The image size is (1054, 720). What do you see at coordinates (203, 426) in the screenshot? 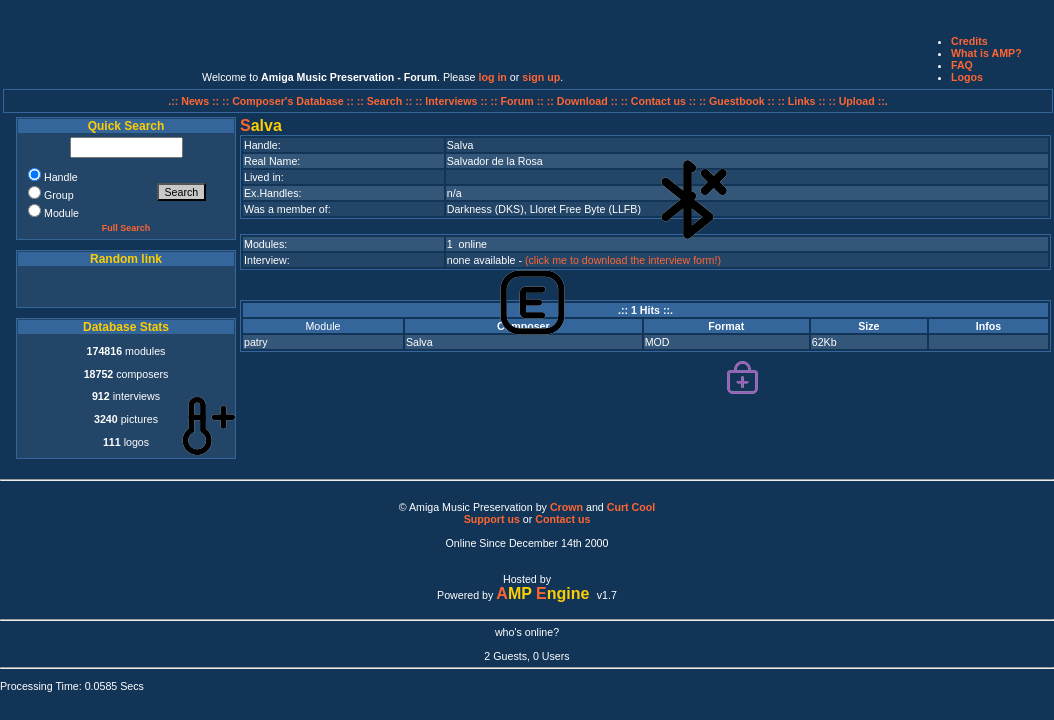
I see `increase temperature setting` at bounding box center [203, 426].